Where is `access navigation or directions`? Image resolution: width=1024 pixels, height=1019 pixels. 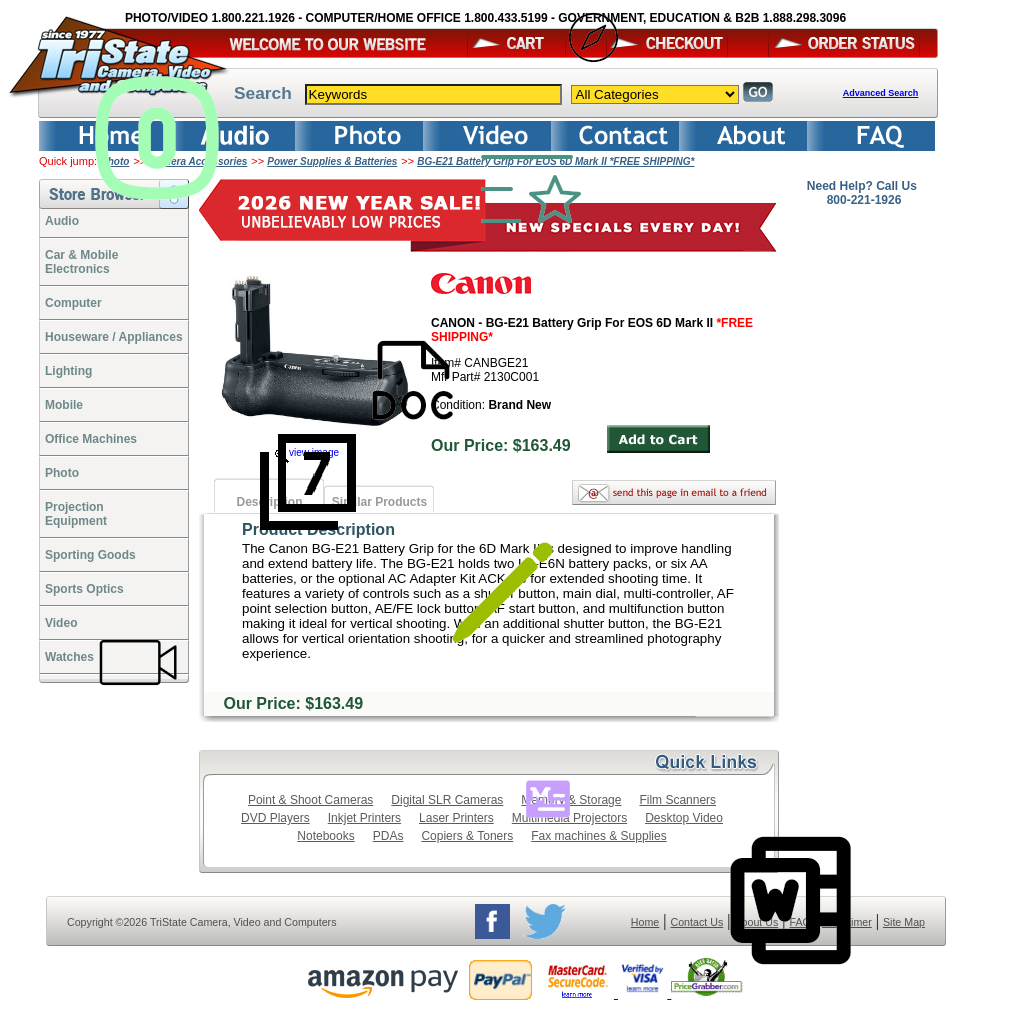
access navigation or directions is located at coordinates (593, 37).